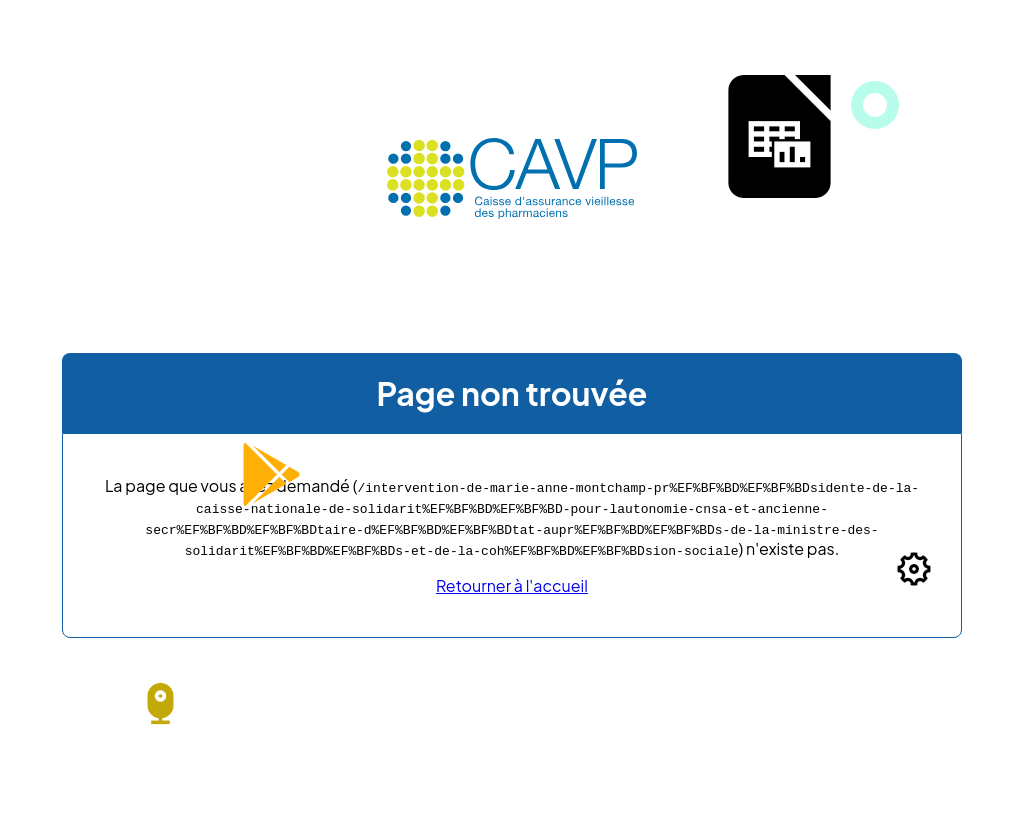  I want to click on enable webcam or video camera, so click(160, 703).